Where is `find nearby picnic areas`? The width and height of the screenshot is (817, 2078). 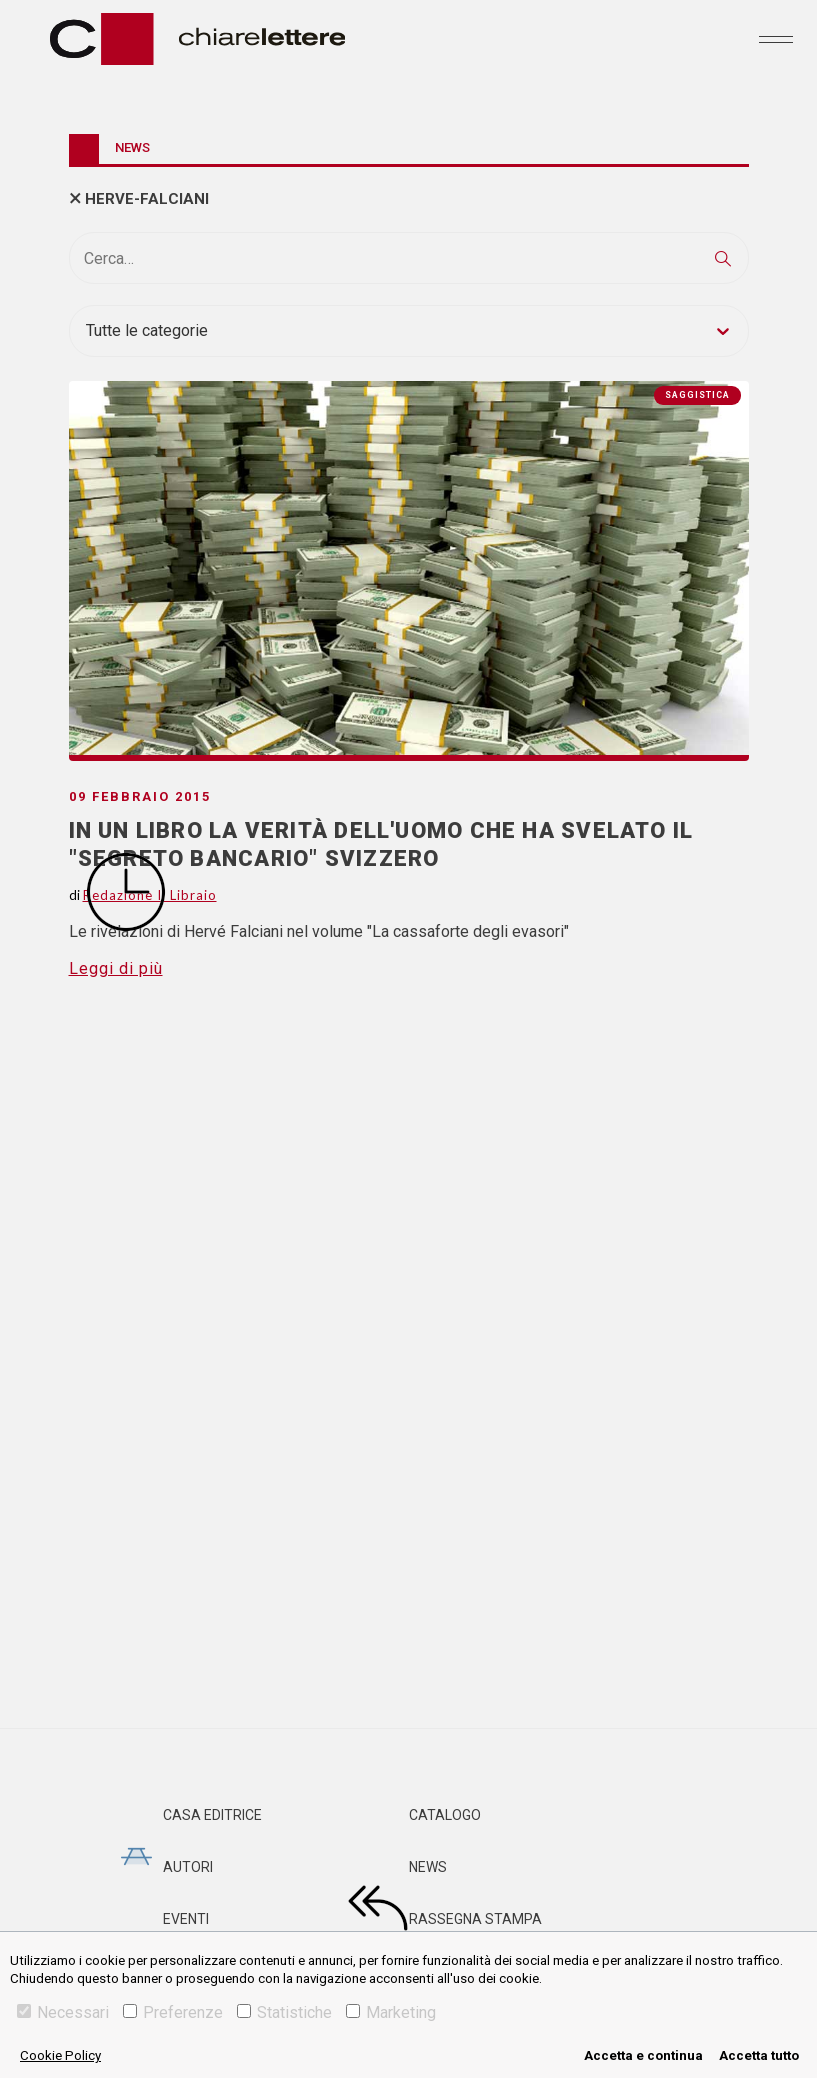
find nearby picnic areas is located at coordinates (136, 1856).